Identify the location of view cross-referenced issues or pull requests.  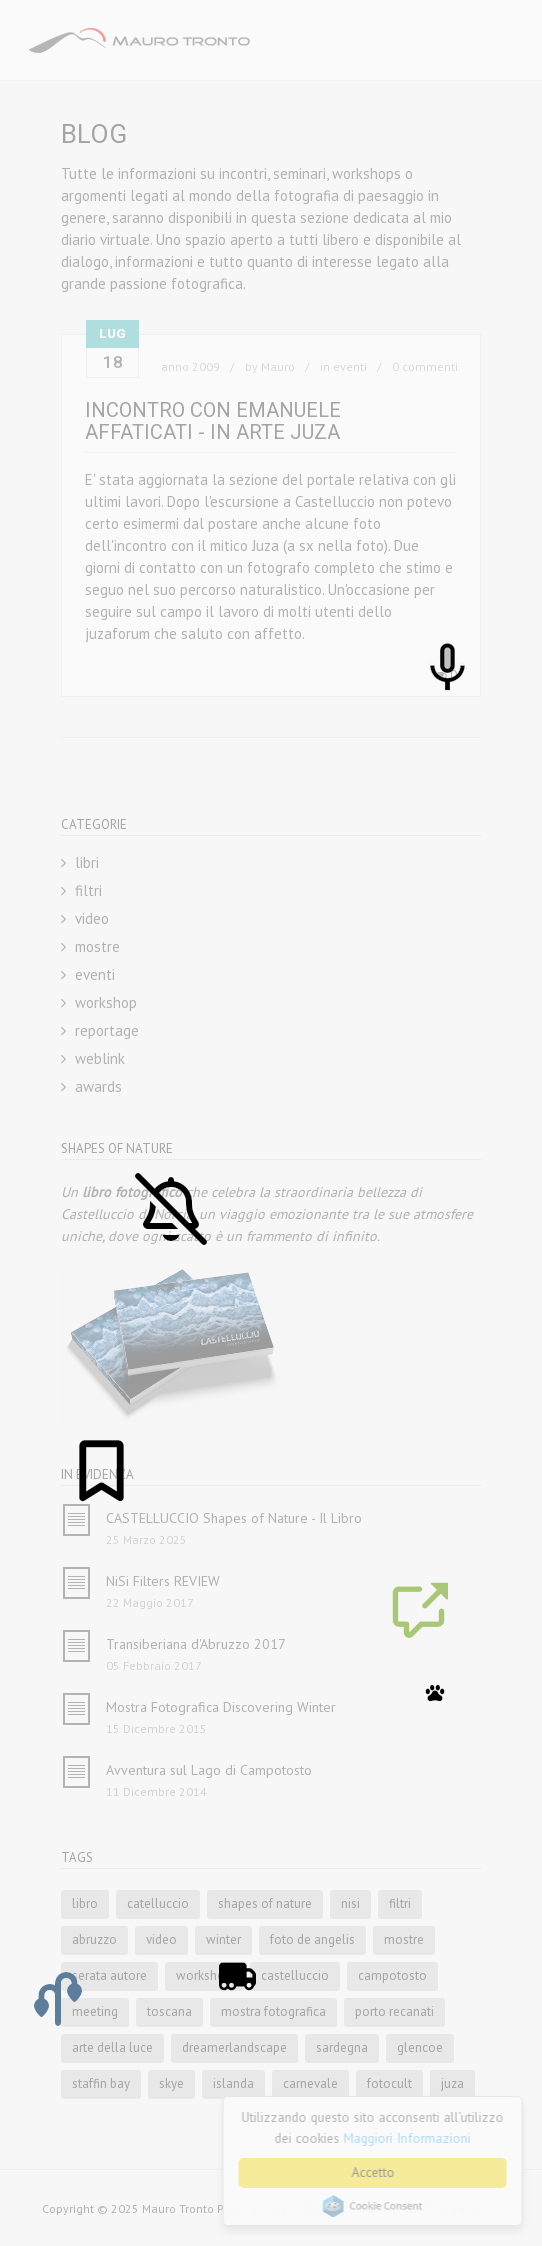
(418, 1608).